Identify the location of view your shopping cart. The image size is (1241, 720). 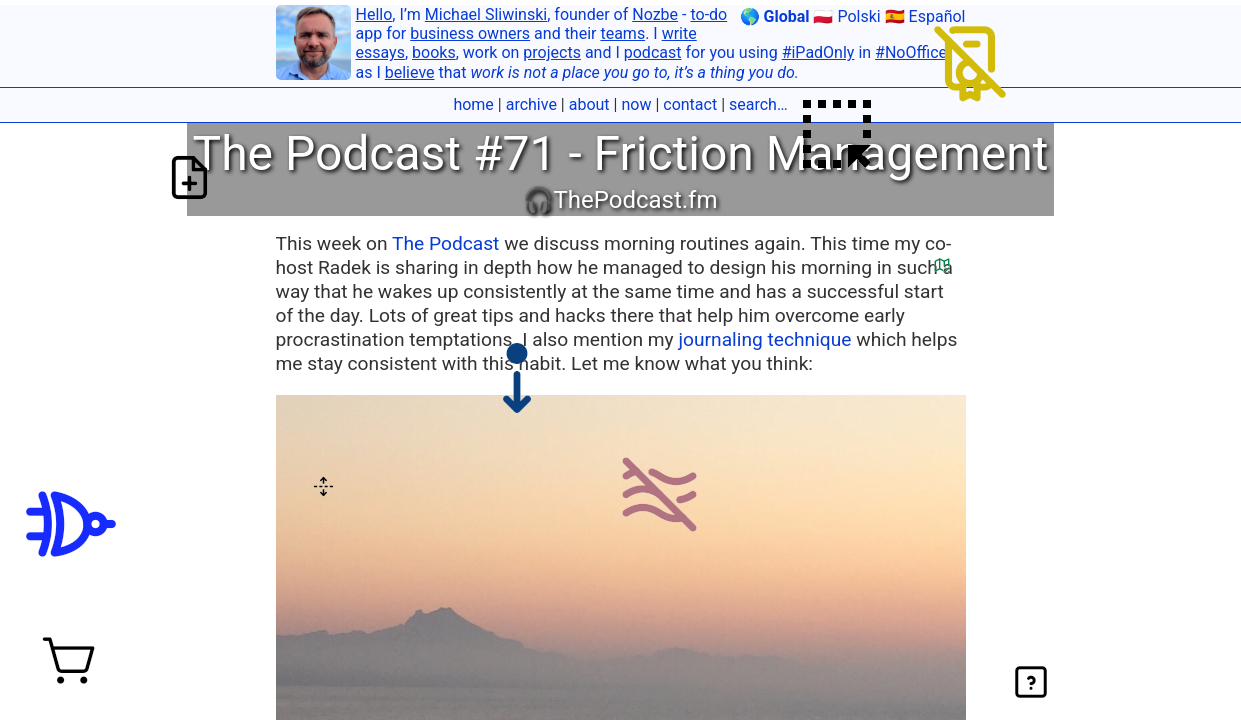
(69, 660).